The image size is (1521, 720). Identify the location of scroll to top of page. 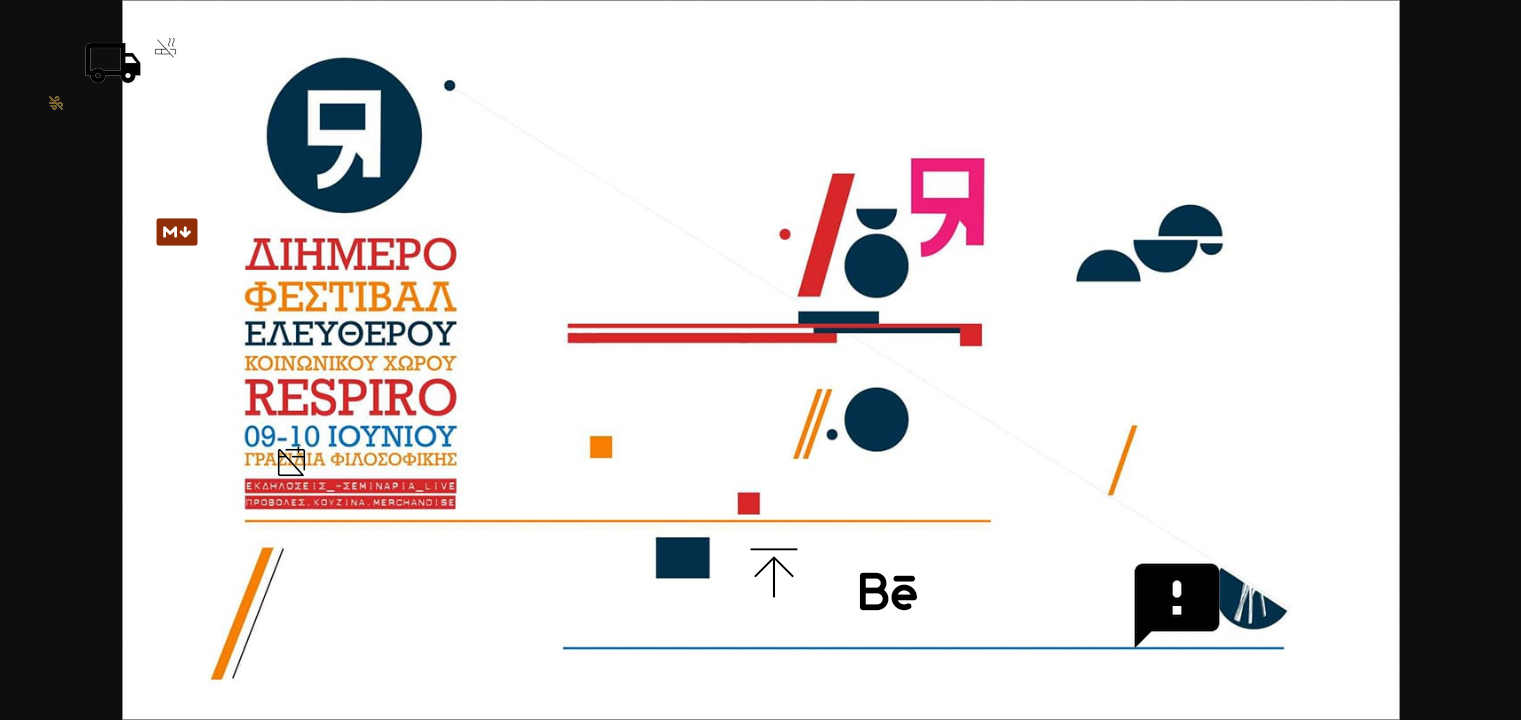
(774, 572).